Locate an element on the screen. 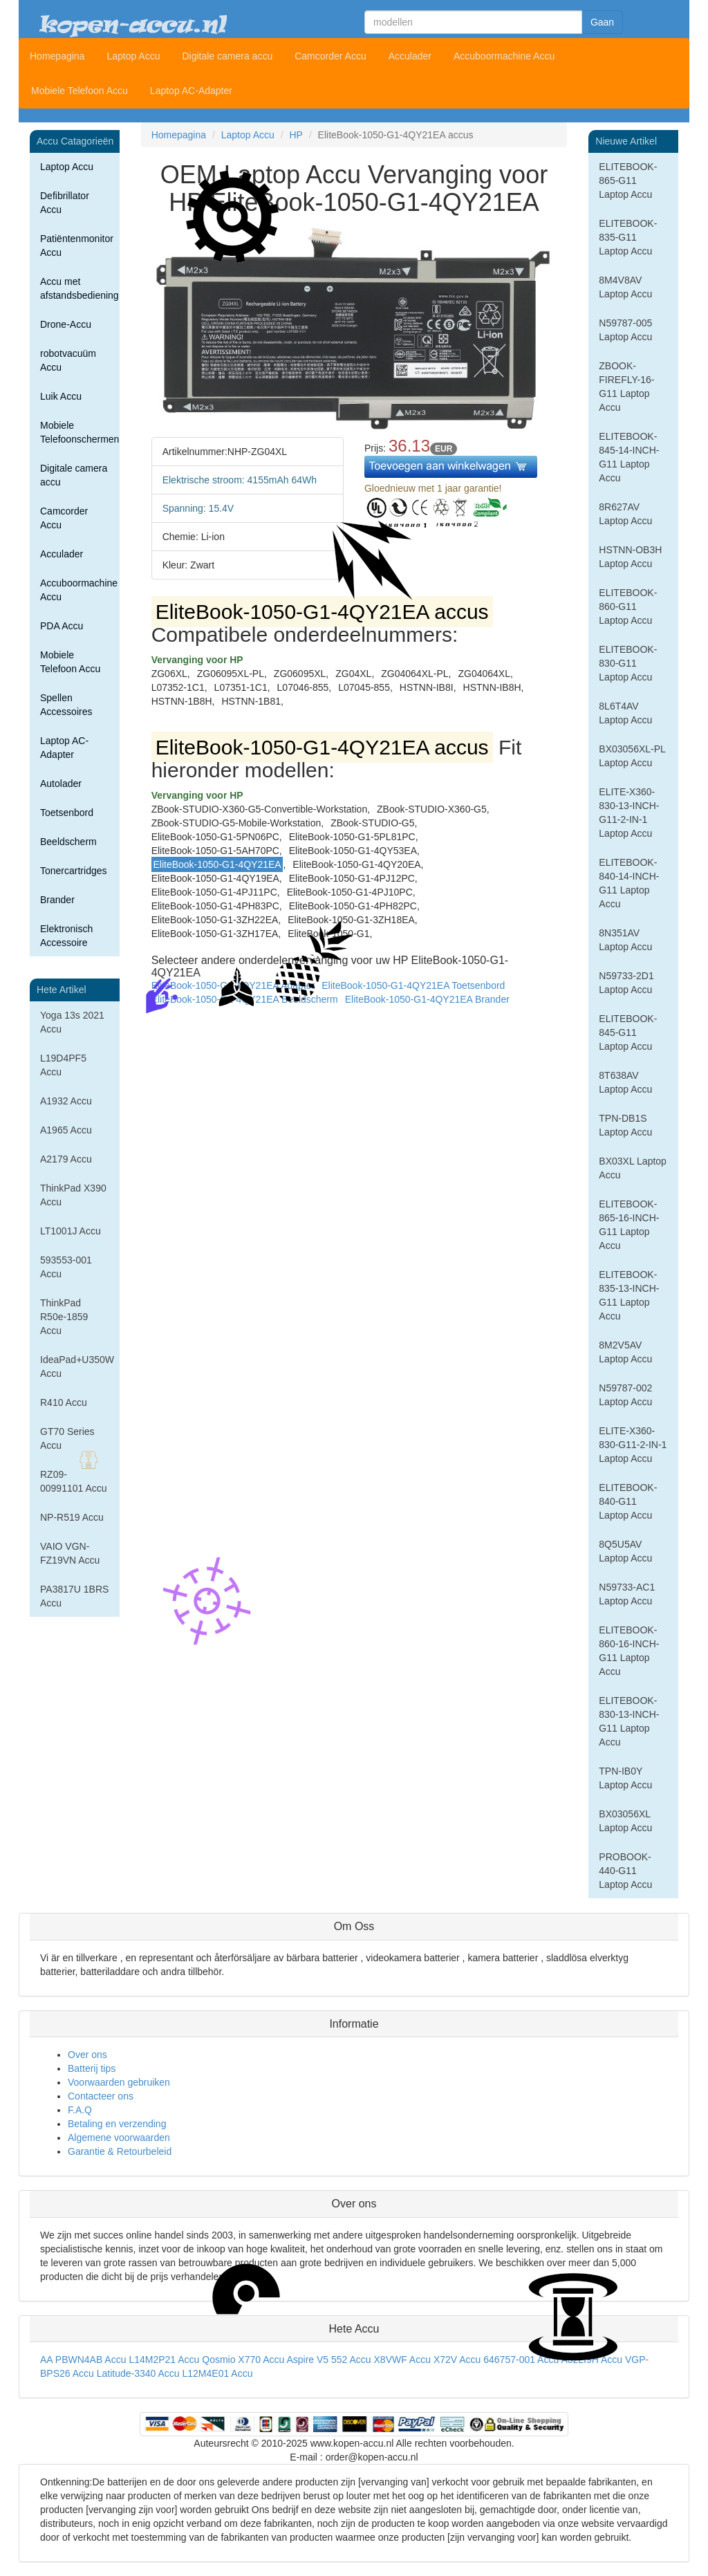 Image resolution: width=708 pixels, height=2576 pixels. activate a time-based trap or ability is located at coordinates (573, 2317).